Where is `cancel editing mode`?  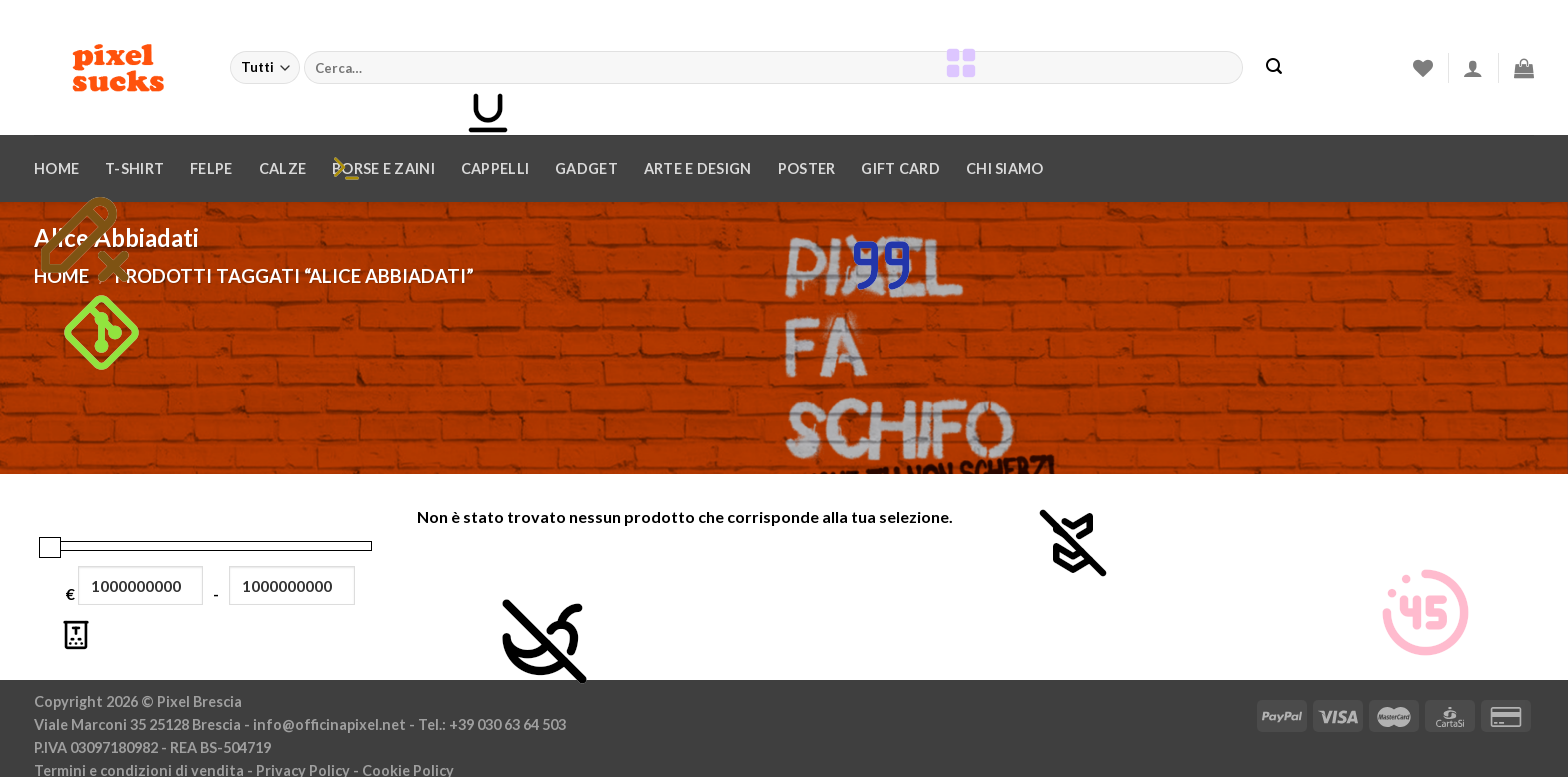 cancel editing mode is located at coordinates (80, 233).